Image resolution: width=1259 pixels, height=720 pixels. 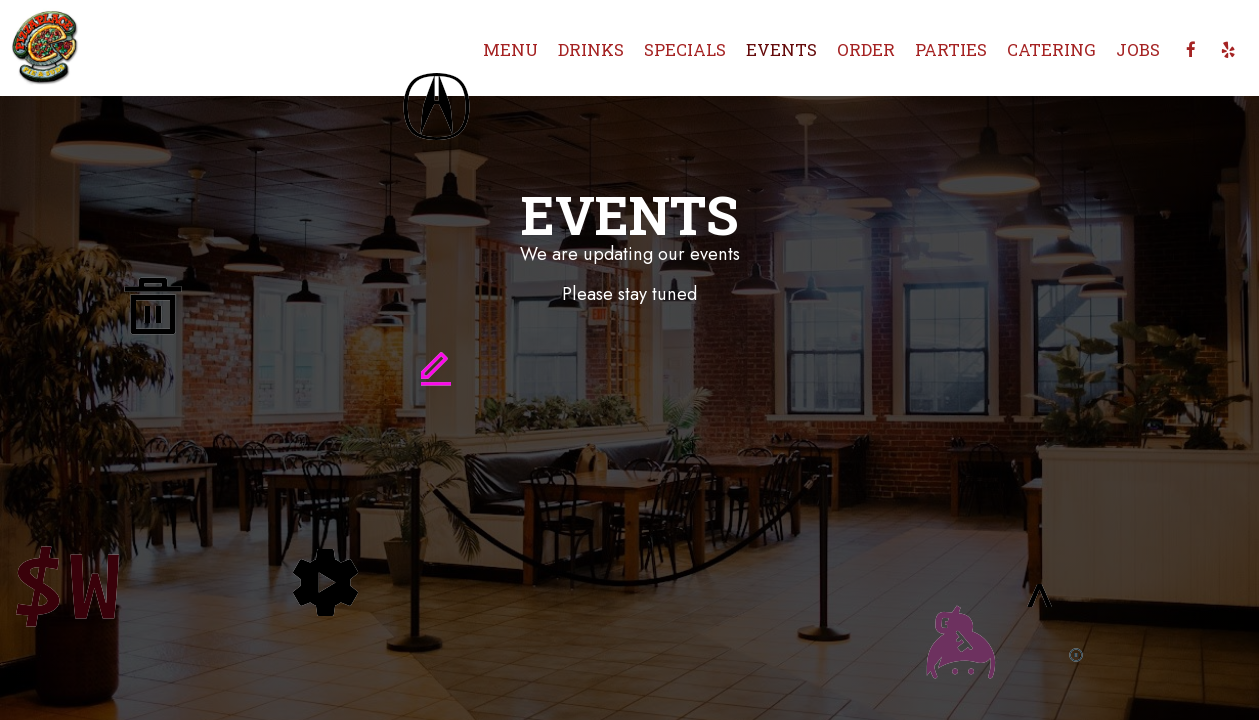 What do you see at coordinates (1076, 655) in the screenshot?
I see `pause media playback` at bounding box center [1076, 655].